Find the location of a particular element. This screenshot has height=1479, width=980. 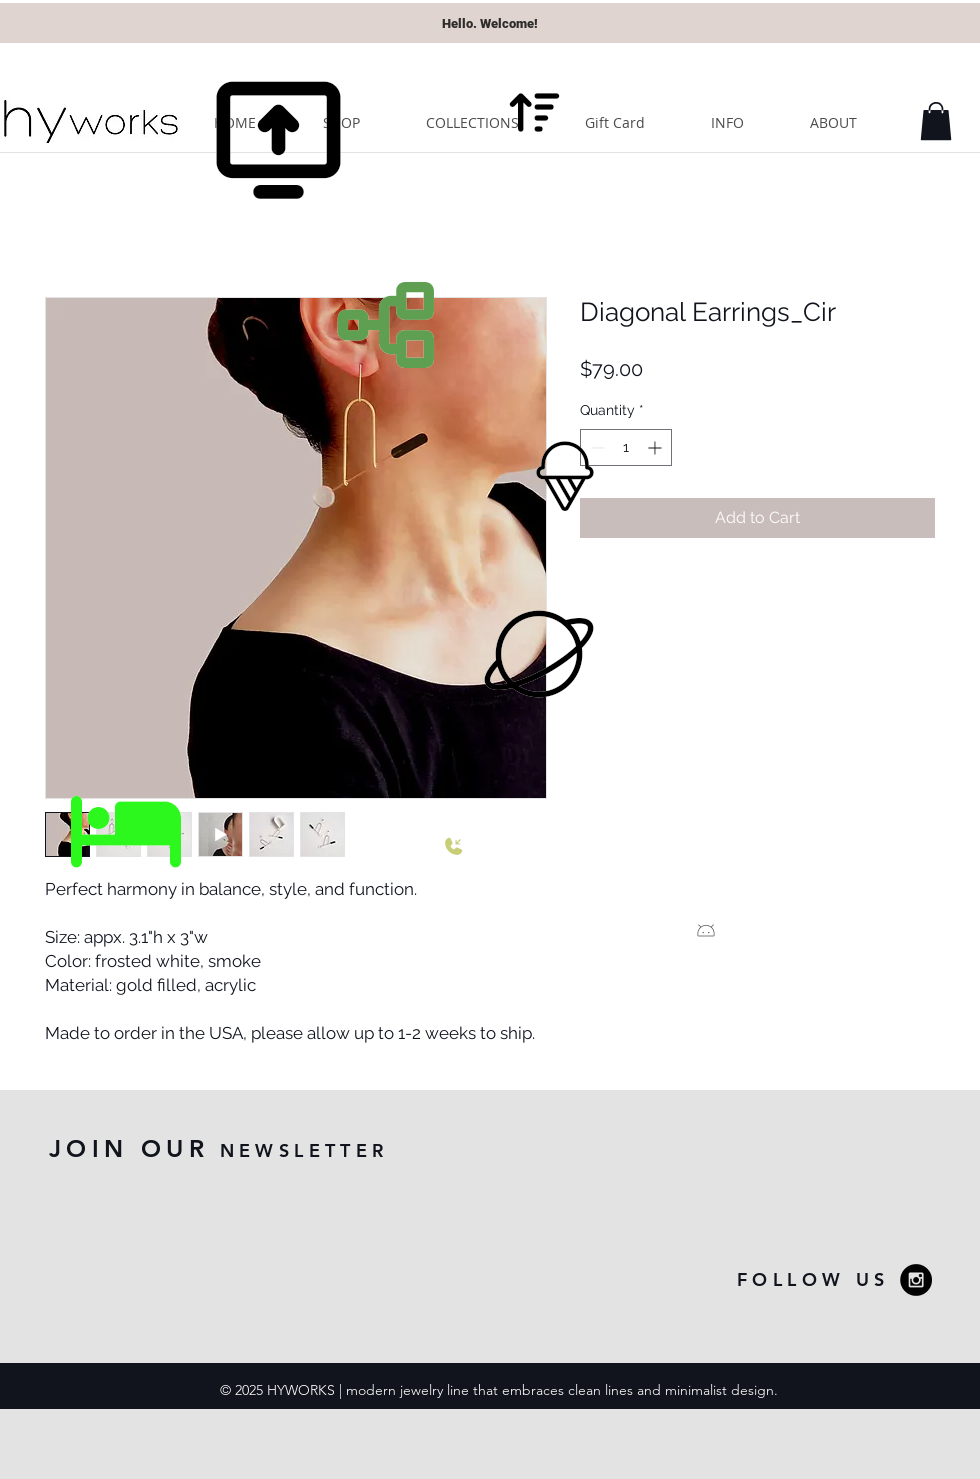

browse desserts or frozen treats category is located at coordinates (565, 475).